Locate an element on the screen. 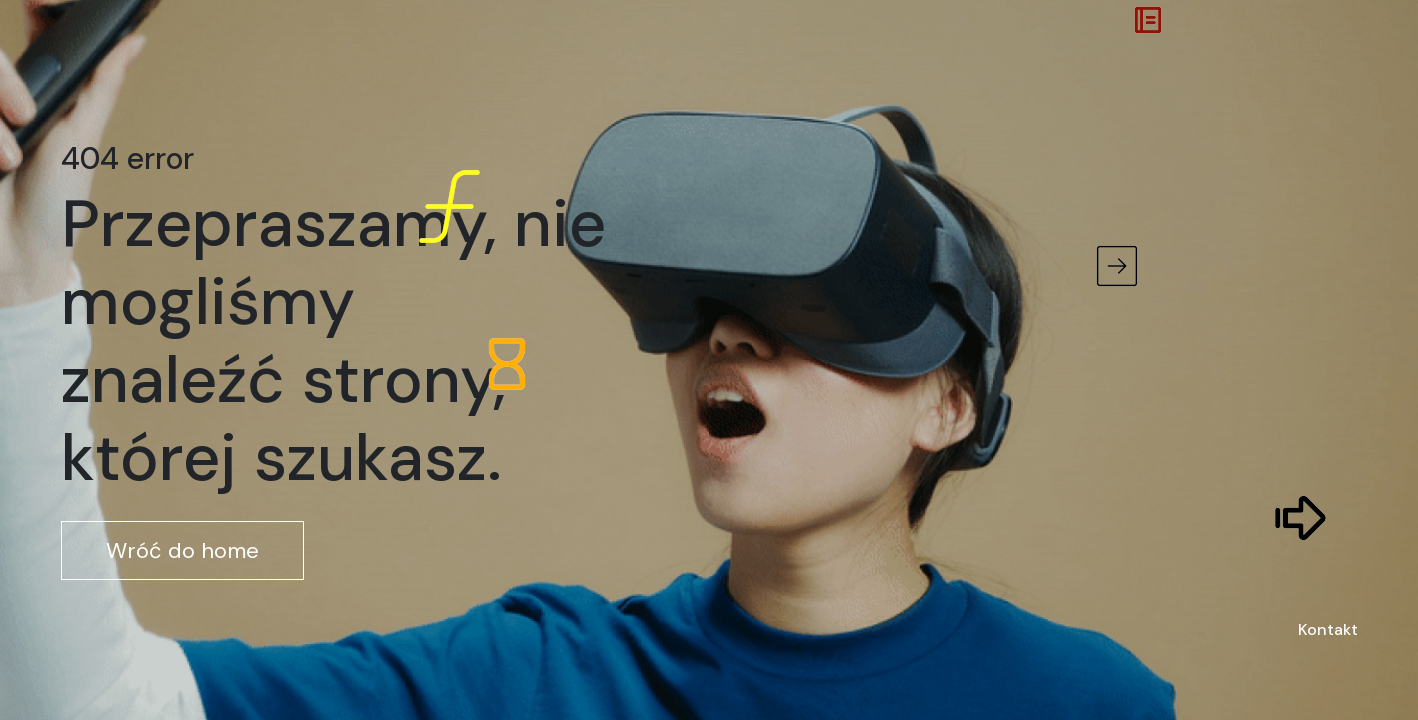 Image resolution: width=1418 pixels, height=720 pixels. indicates a process is waiting or pending is located at coordinates (507, 364).